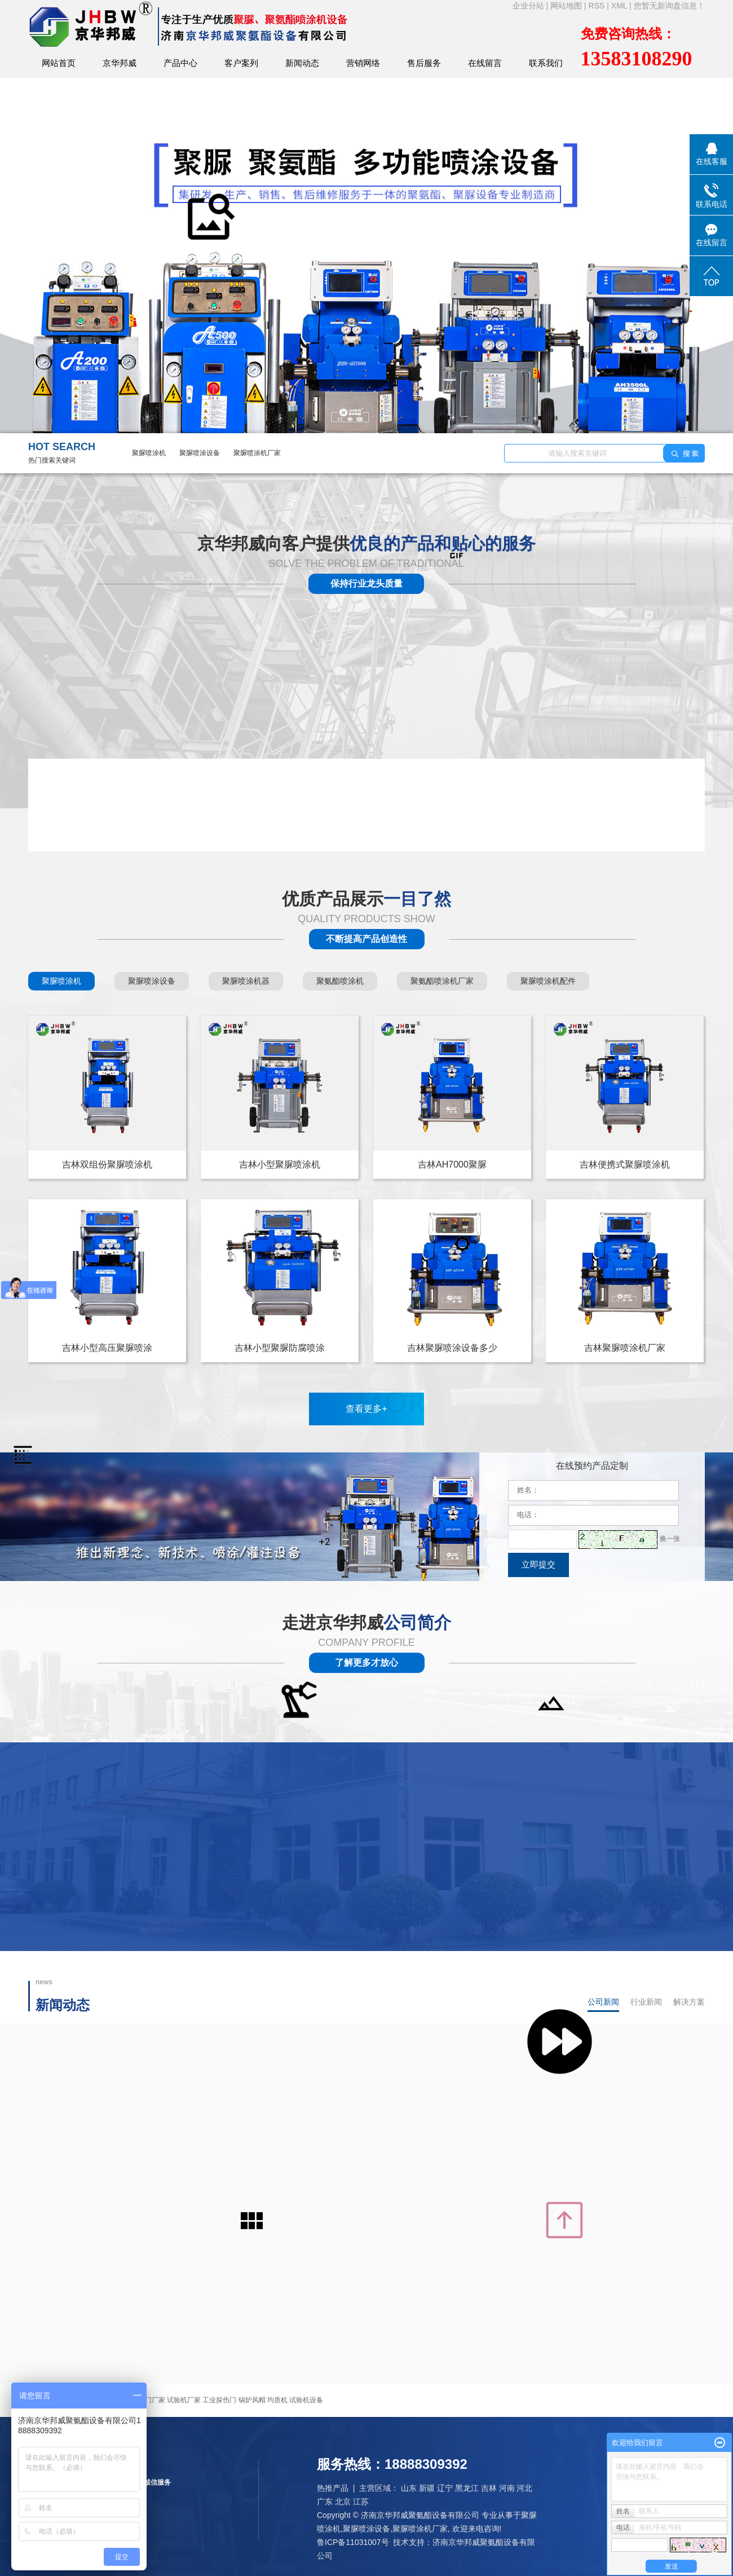 The width and height of the screenshot is (733, 2576). Describe the element at coordinates (559, 2041) in the screenshot. I see `skip forward in media playback` at that location.